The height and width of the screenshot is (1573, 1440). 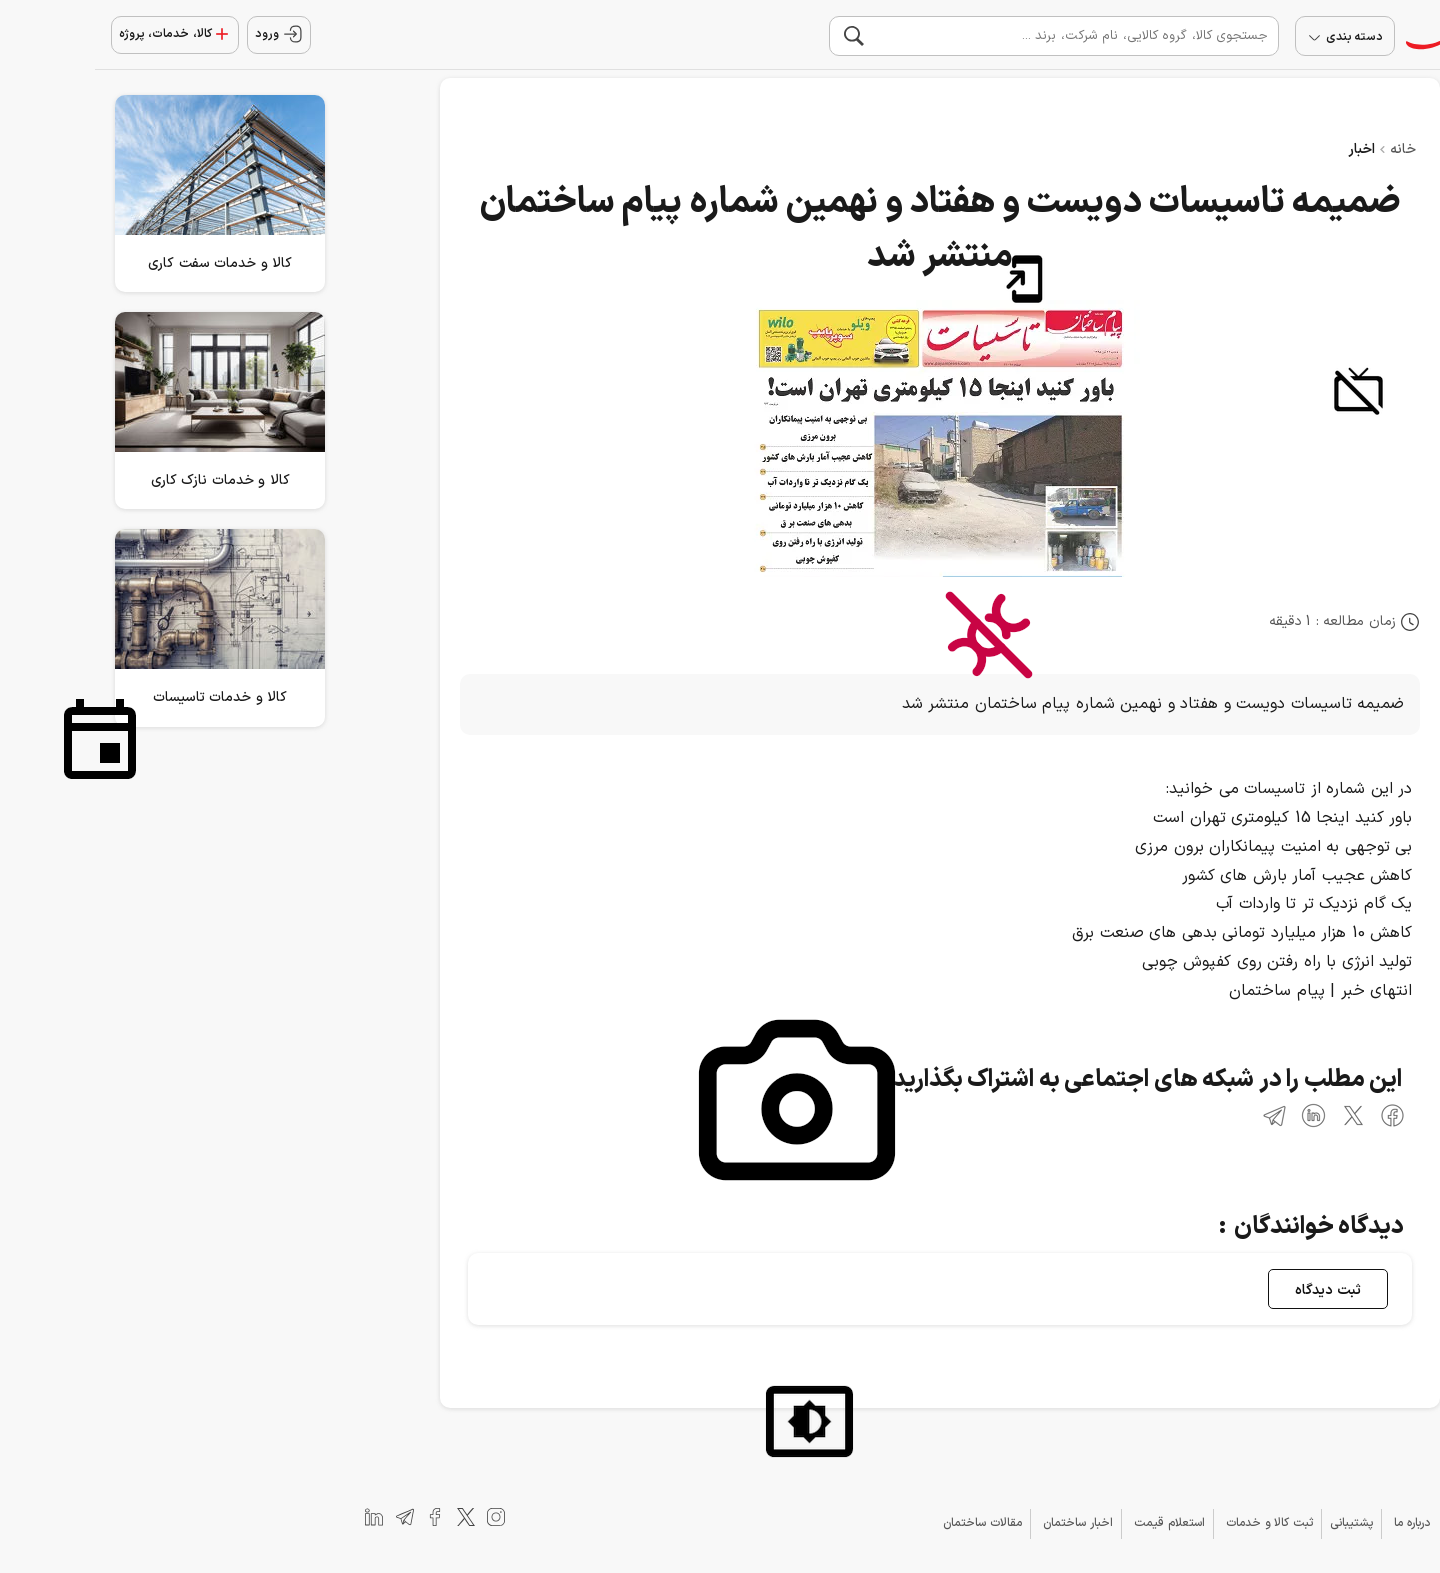 I want to click on disable genetic or DNA-related features, so click(x=989, y=635).